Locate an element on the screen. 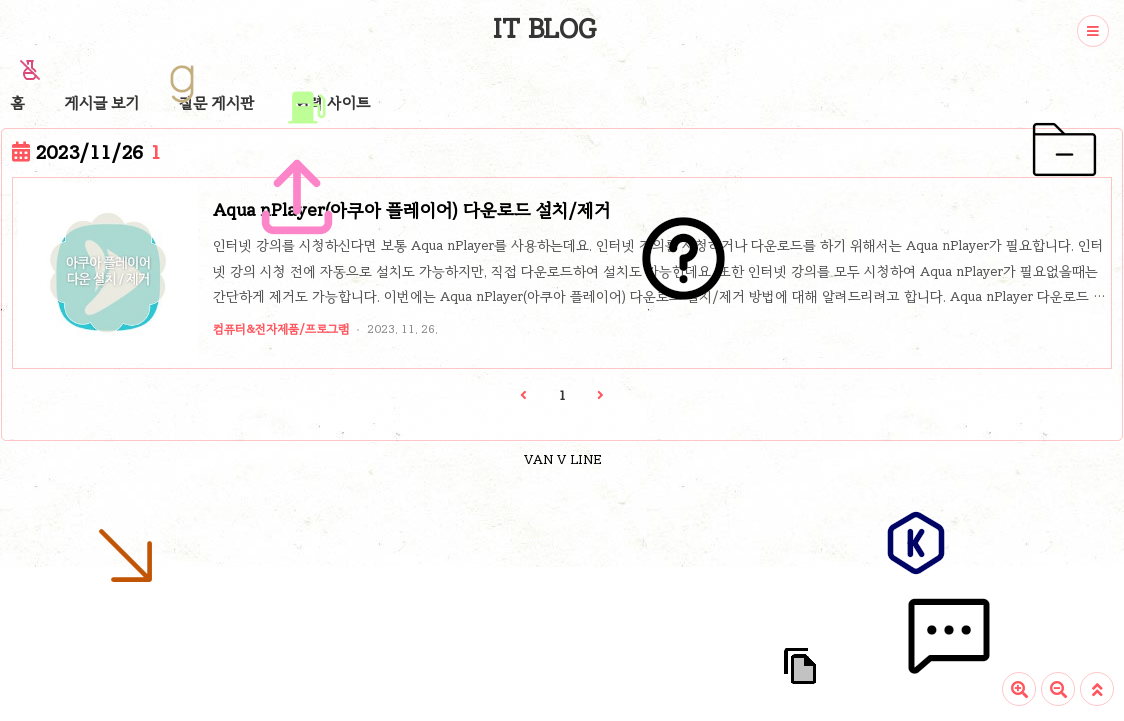  copy file to clipboard is located at coordinates (801, 666).